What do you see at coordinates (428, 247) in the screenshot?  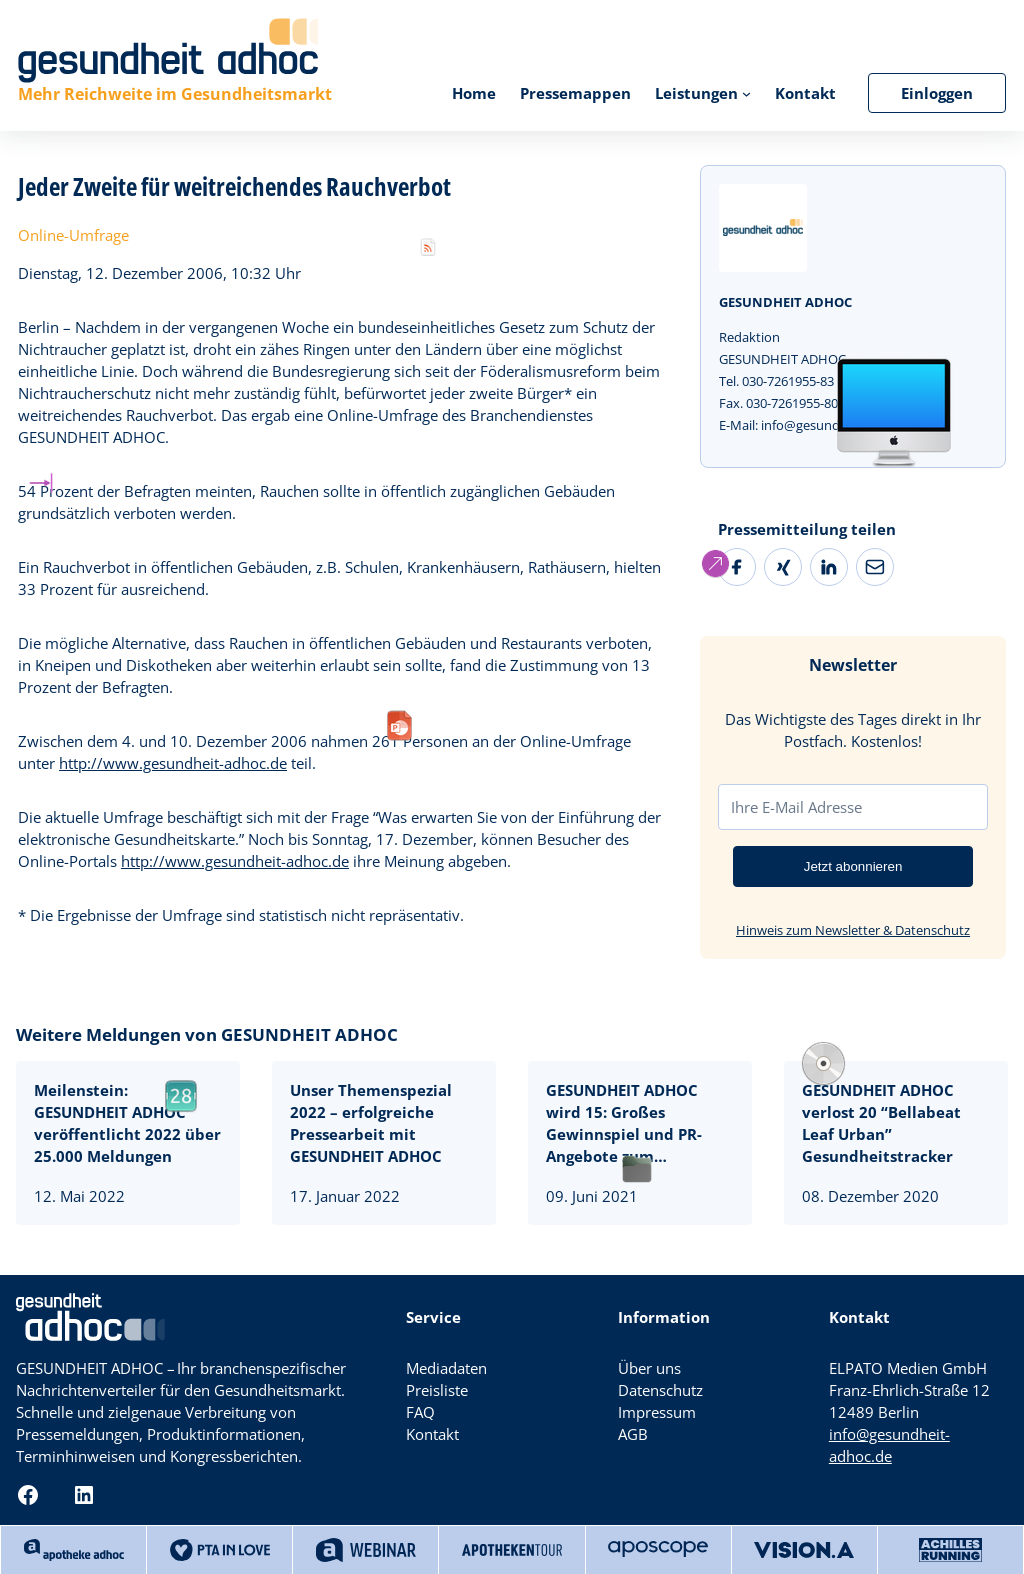 I see `an RSS feed file or document` at bounding box center [428, 247].